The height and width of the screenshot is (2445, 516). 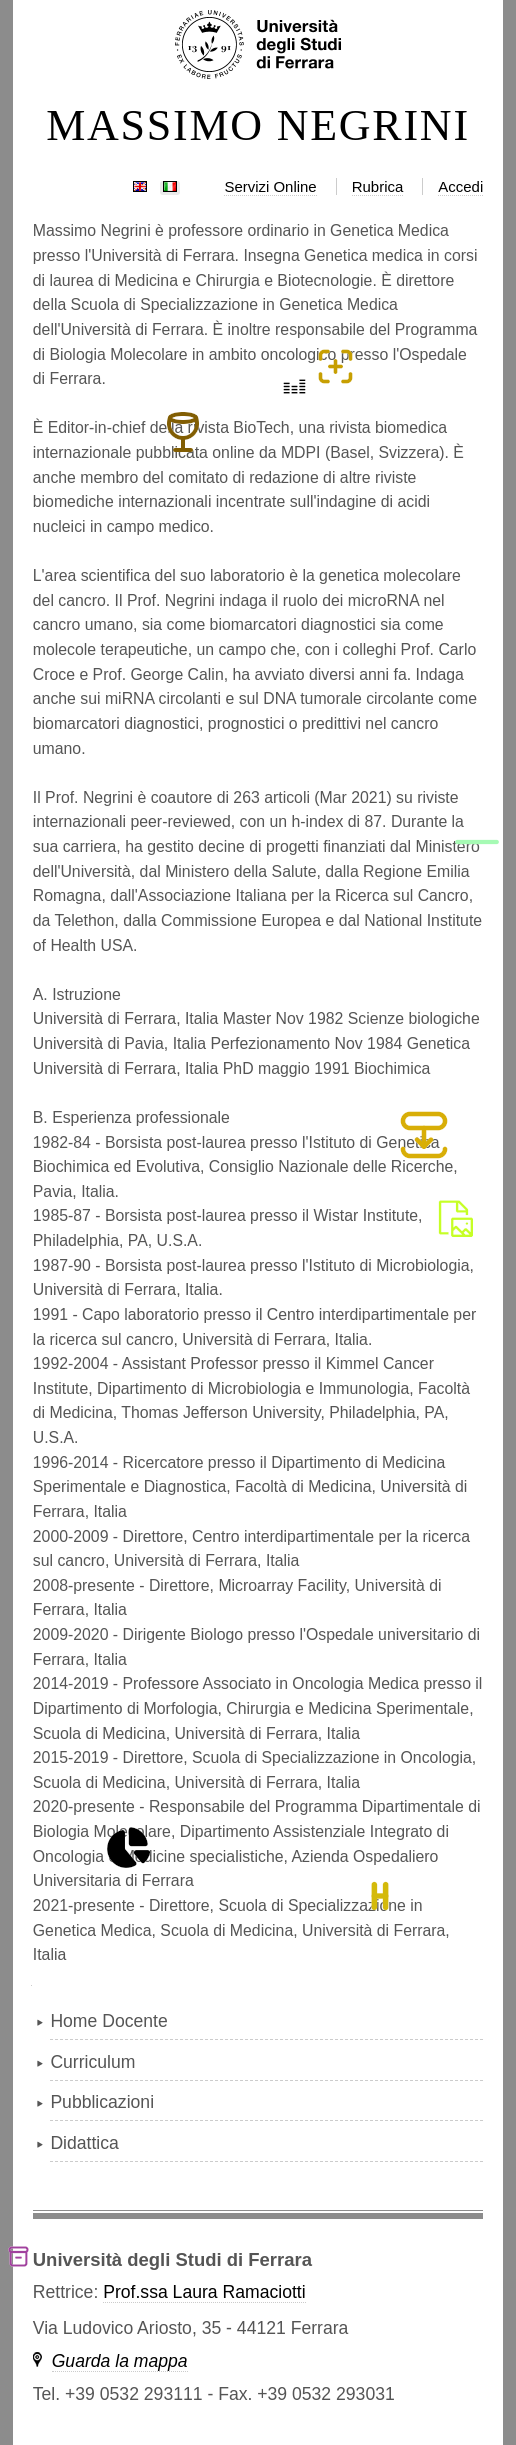 What do you see at coordinates (294, 386) in the screenshot?
I see `adjust audio equalizer settings` at bounding box center [294, 386].